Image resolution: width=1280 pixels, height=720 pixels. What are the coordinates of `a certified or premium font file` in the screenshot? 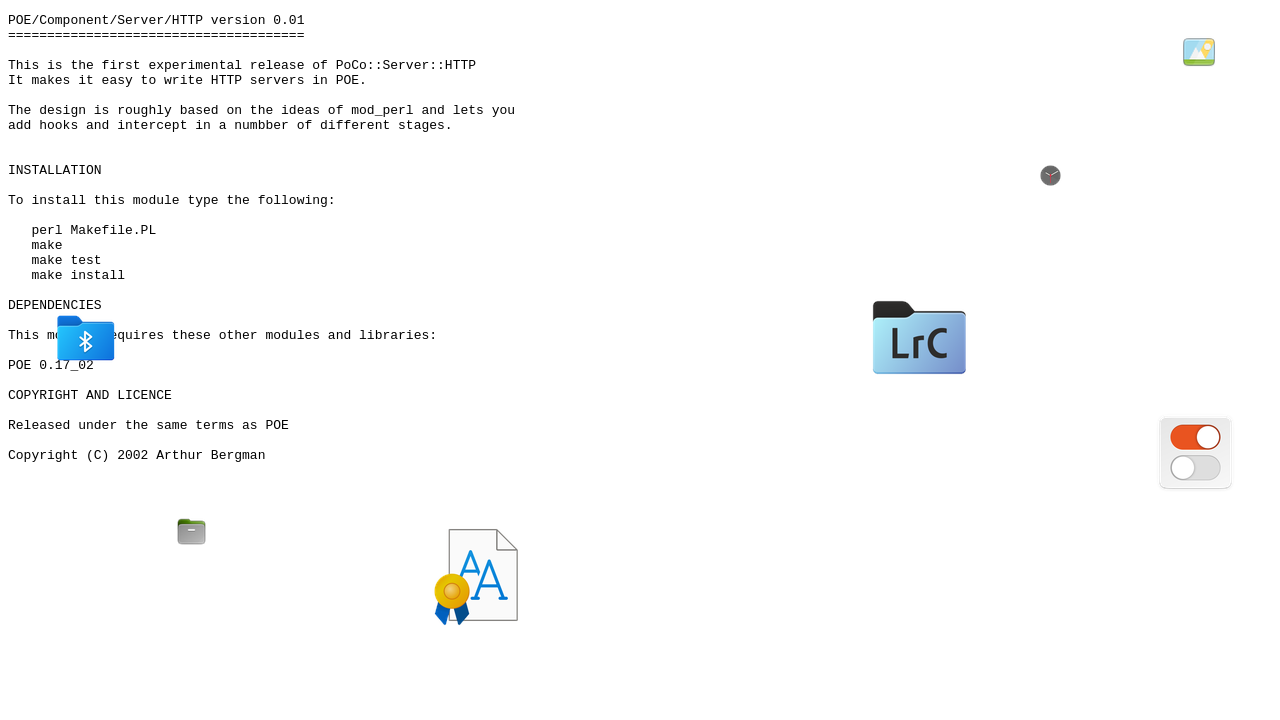 It's located at (483, 575).